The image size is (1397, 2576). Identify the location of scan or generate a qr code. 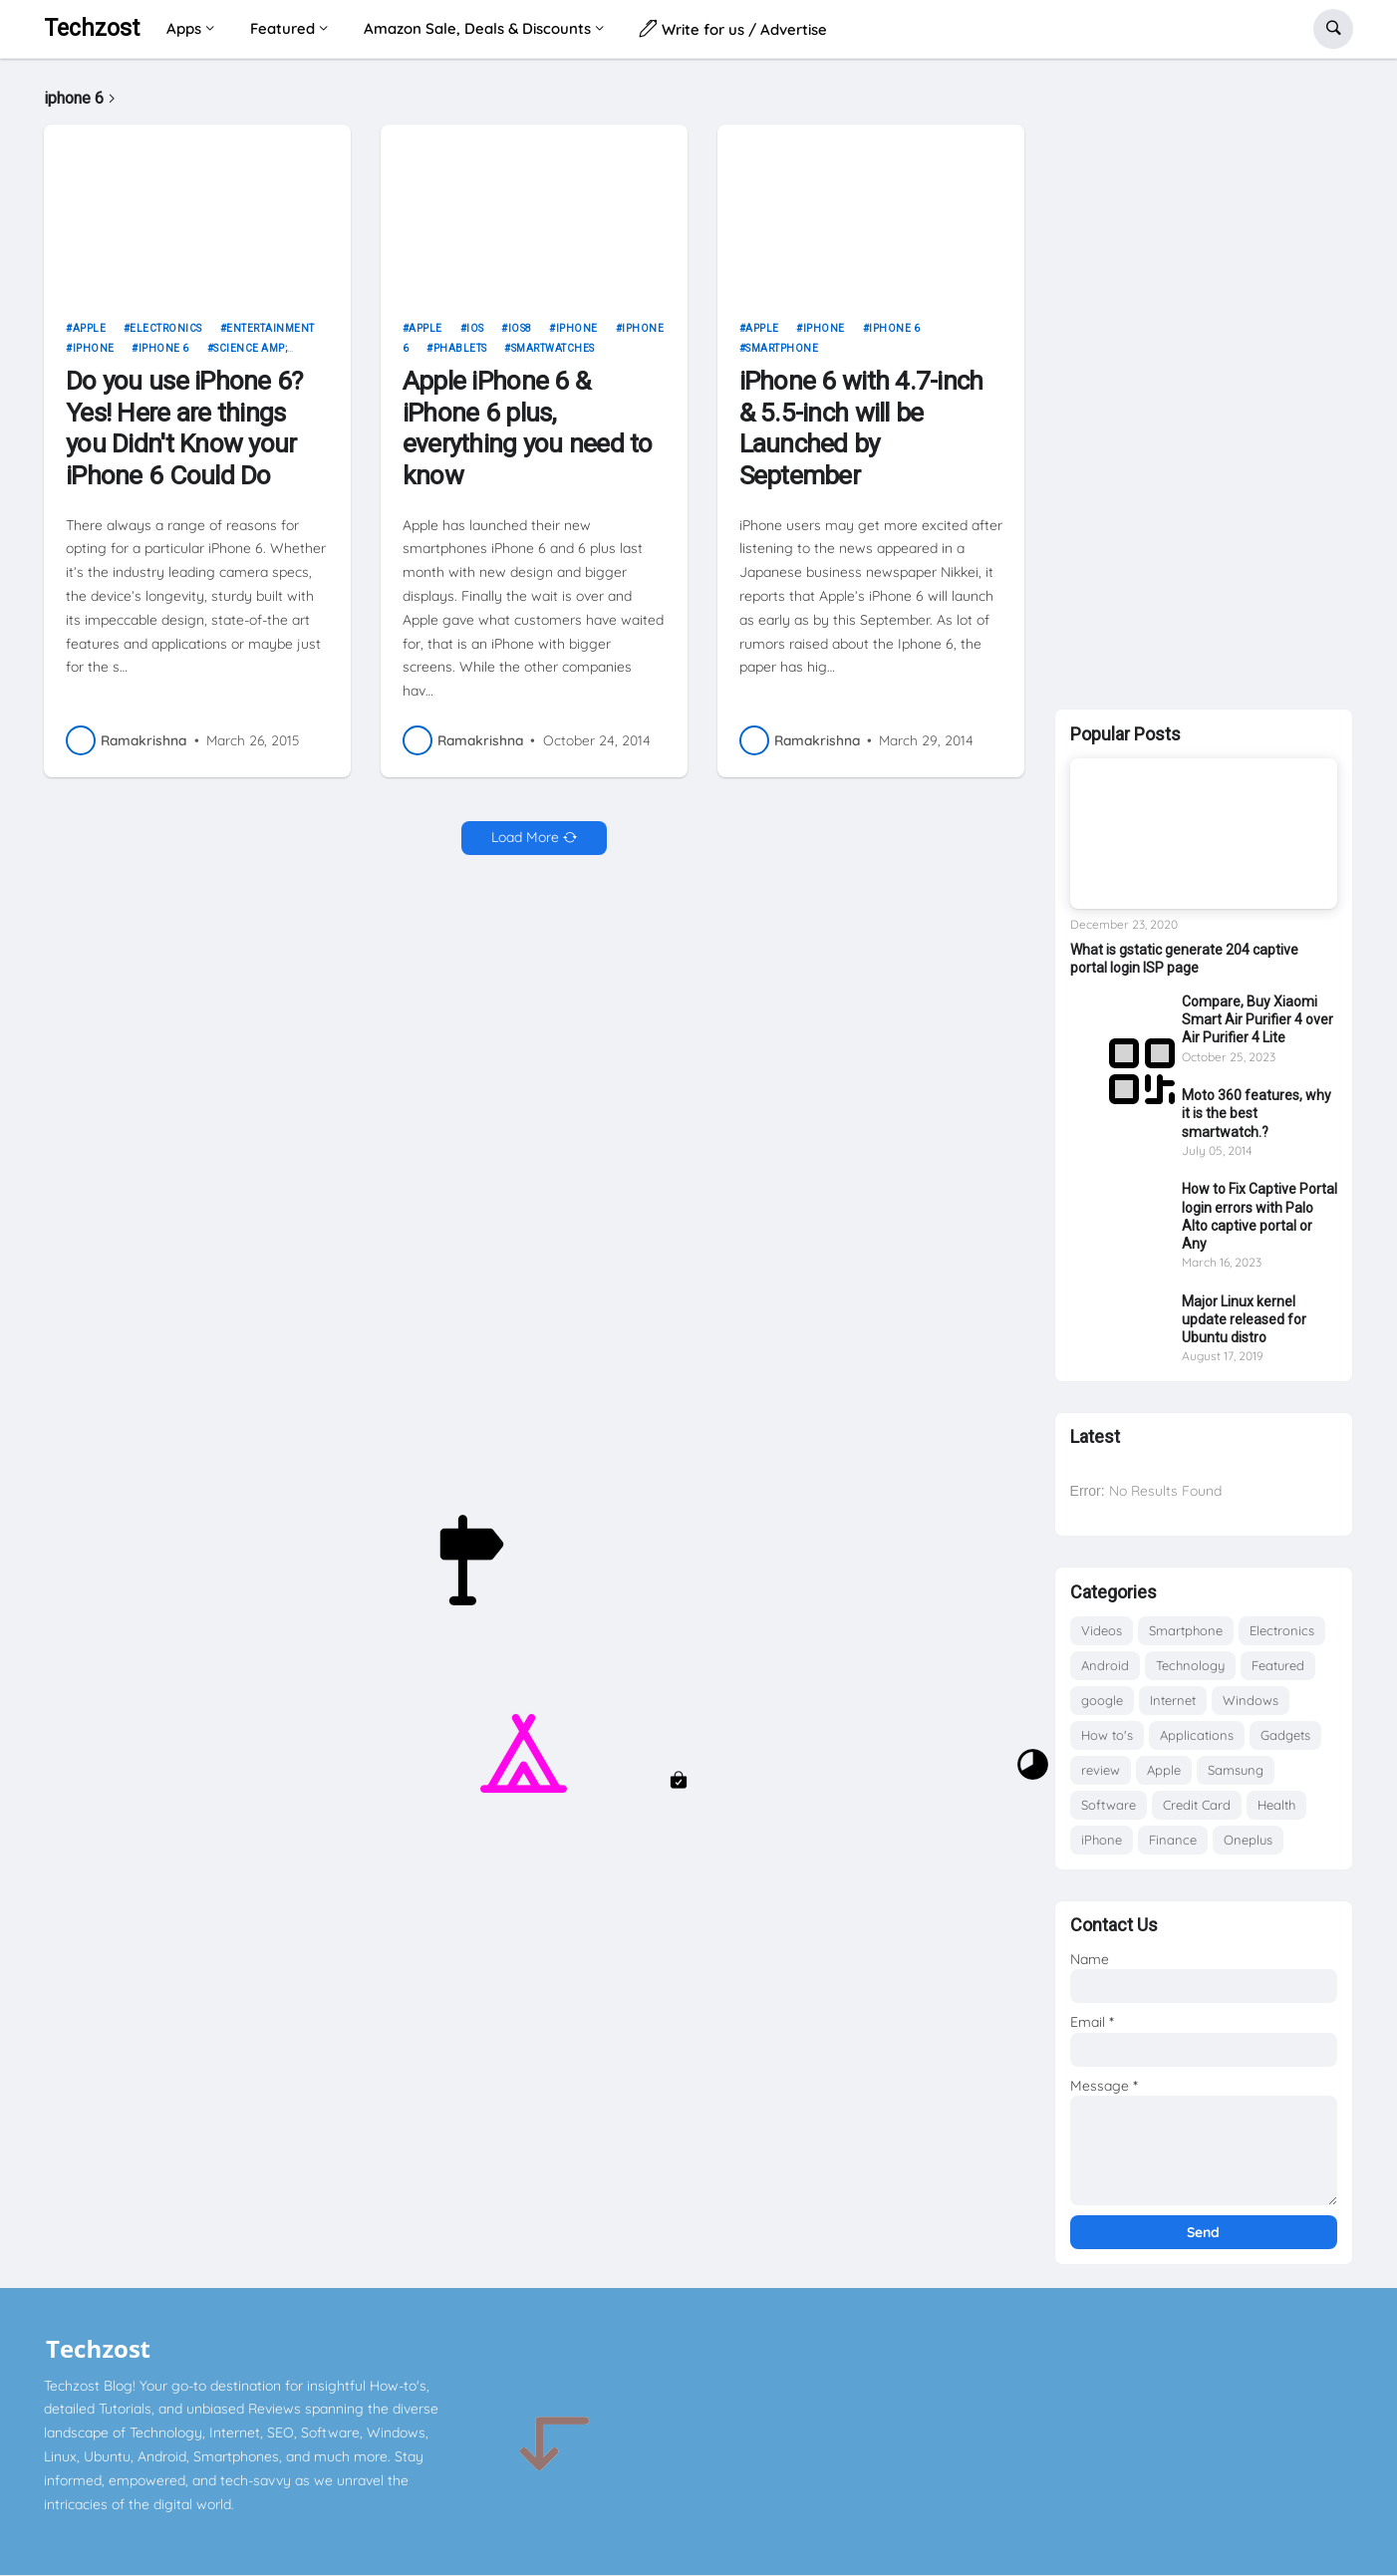
(1142, 1071).